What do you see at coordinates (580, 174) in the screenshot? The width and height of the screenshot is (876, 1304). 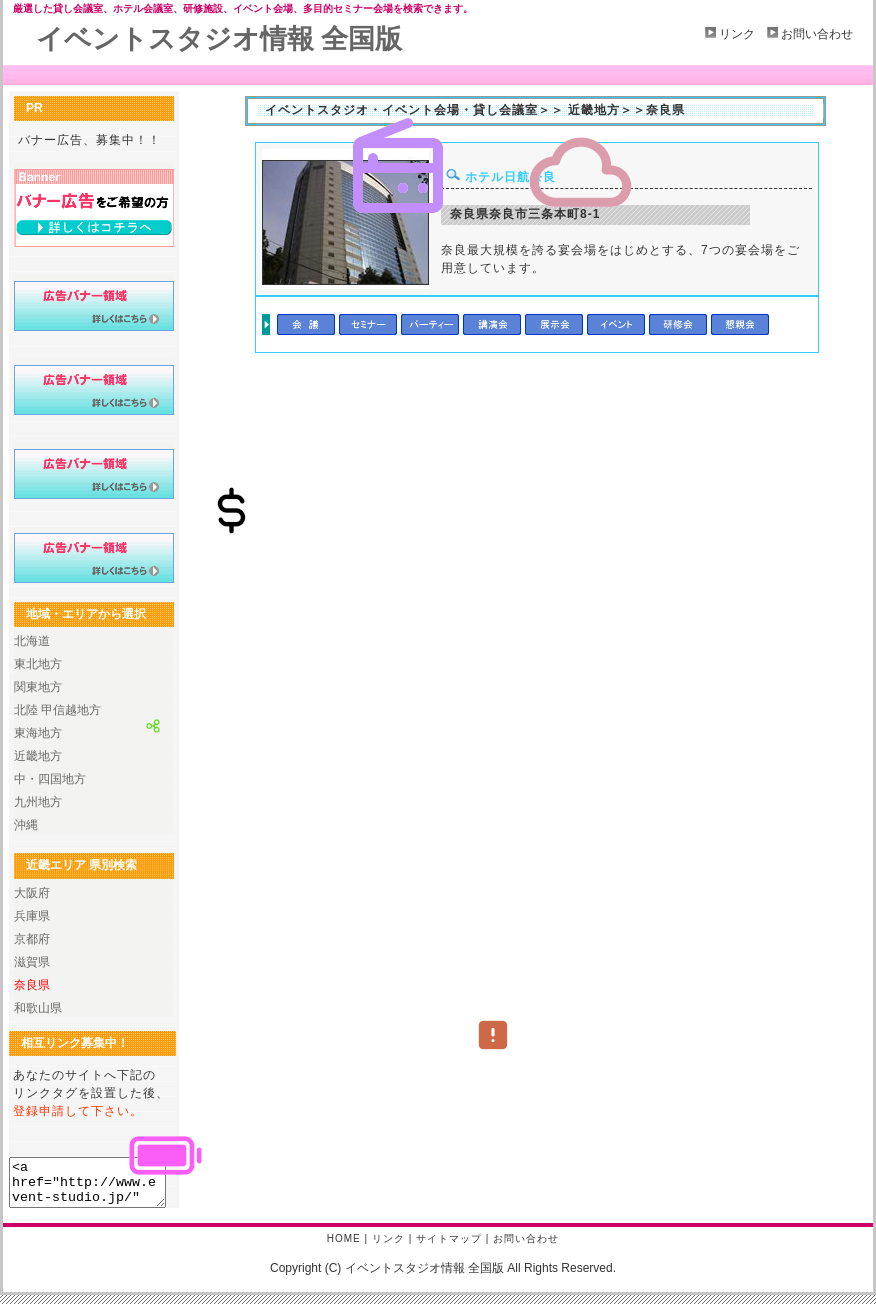 I see `access cloud storage` at bounding box center [580, 174].